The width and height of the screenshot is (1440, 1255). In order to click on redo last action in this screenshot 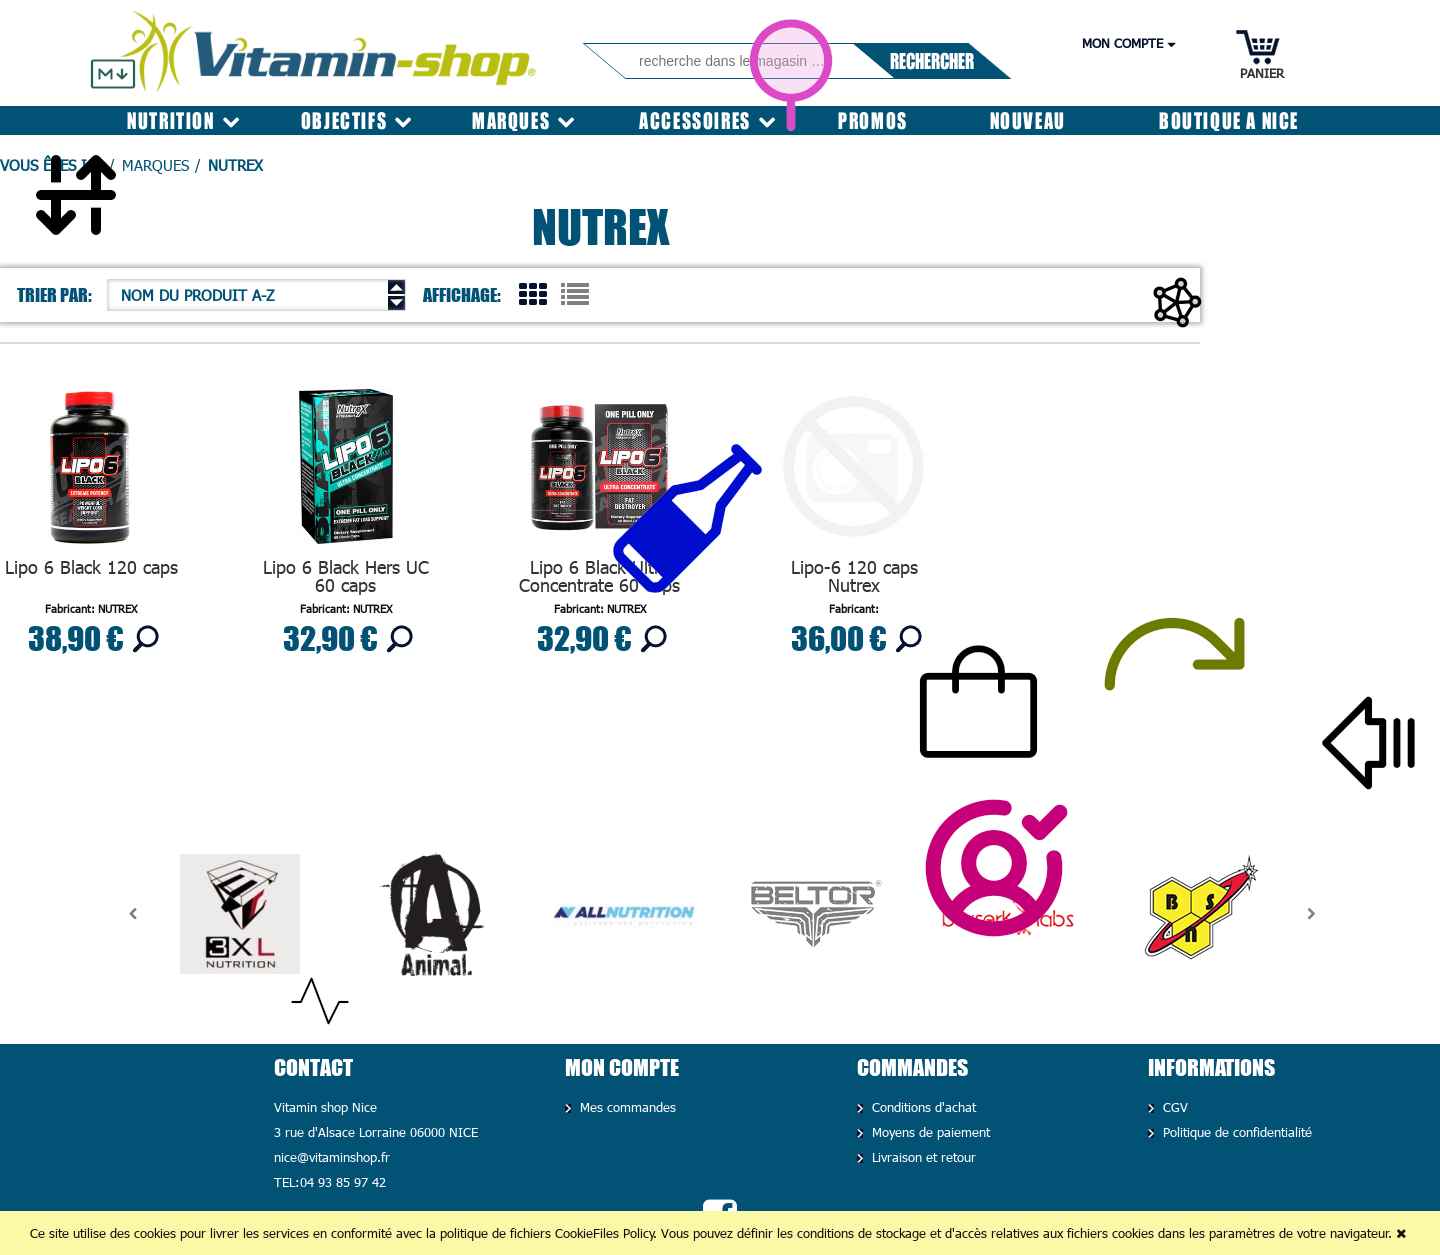, I will do `click(1172, 649)`.